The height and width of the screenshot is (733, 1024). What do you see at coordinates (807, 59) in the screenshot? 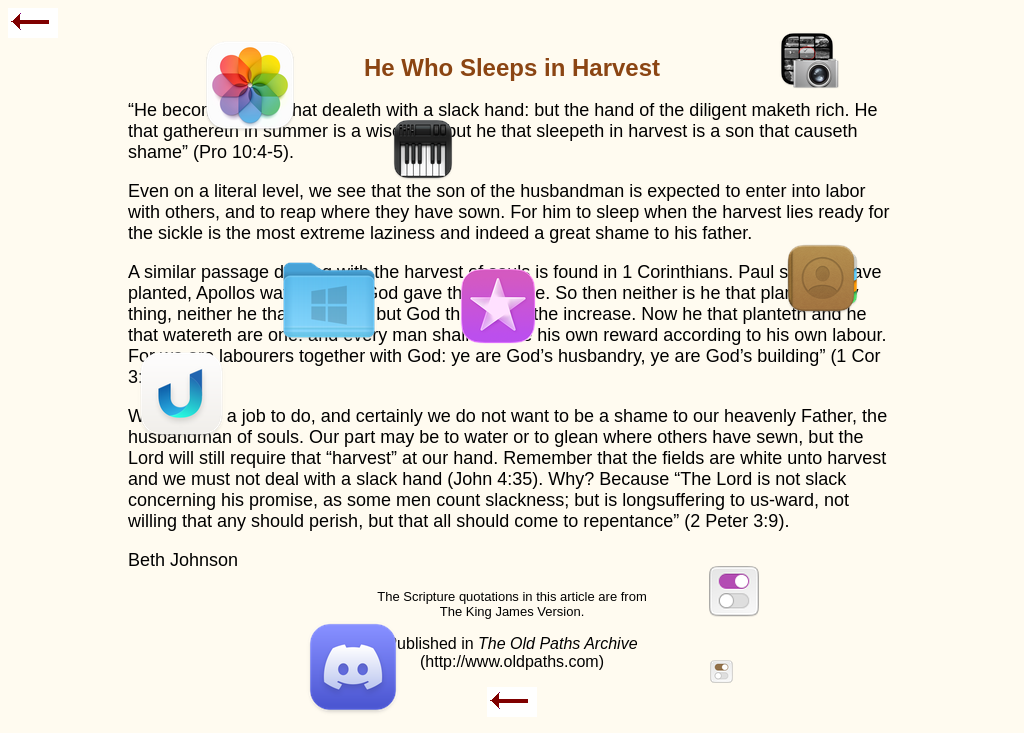
I see `open Image Capture to import photos from connected devices` at bounding box center [807, 59].